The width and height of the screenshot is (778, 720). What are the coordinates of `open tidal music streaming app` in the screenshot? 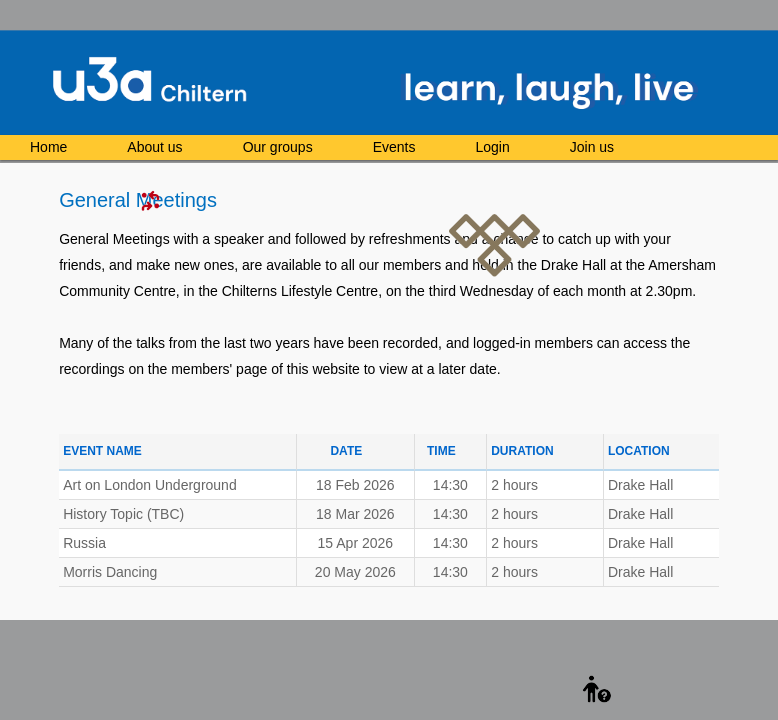 It's located at (494, 242).